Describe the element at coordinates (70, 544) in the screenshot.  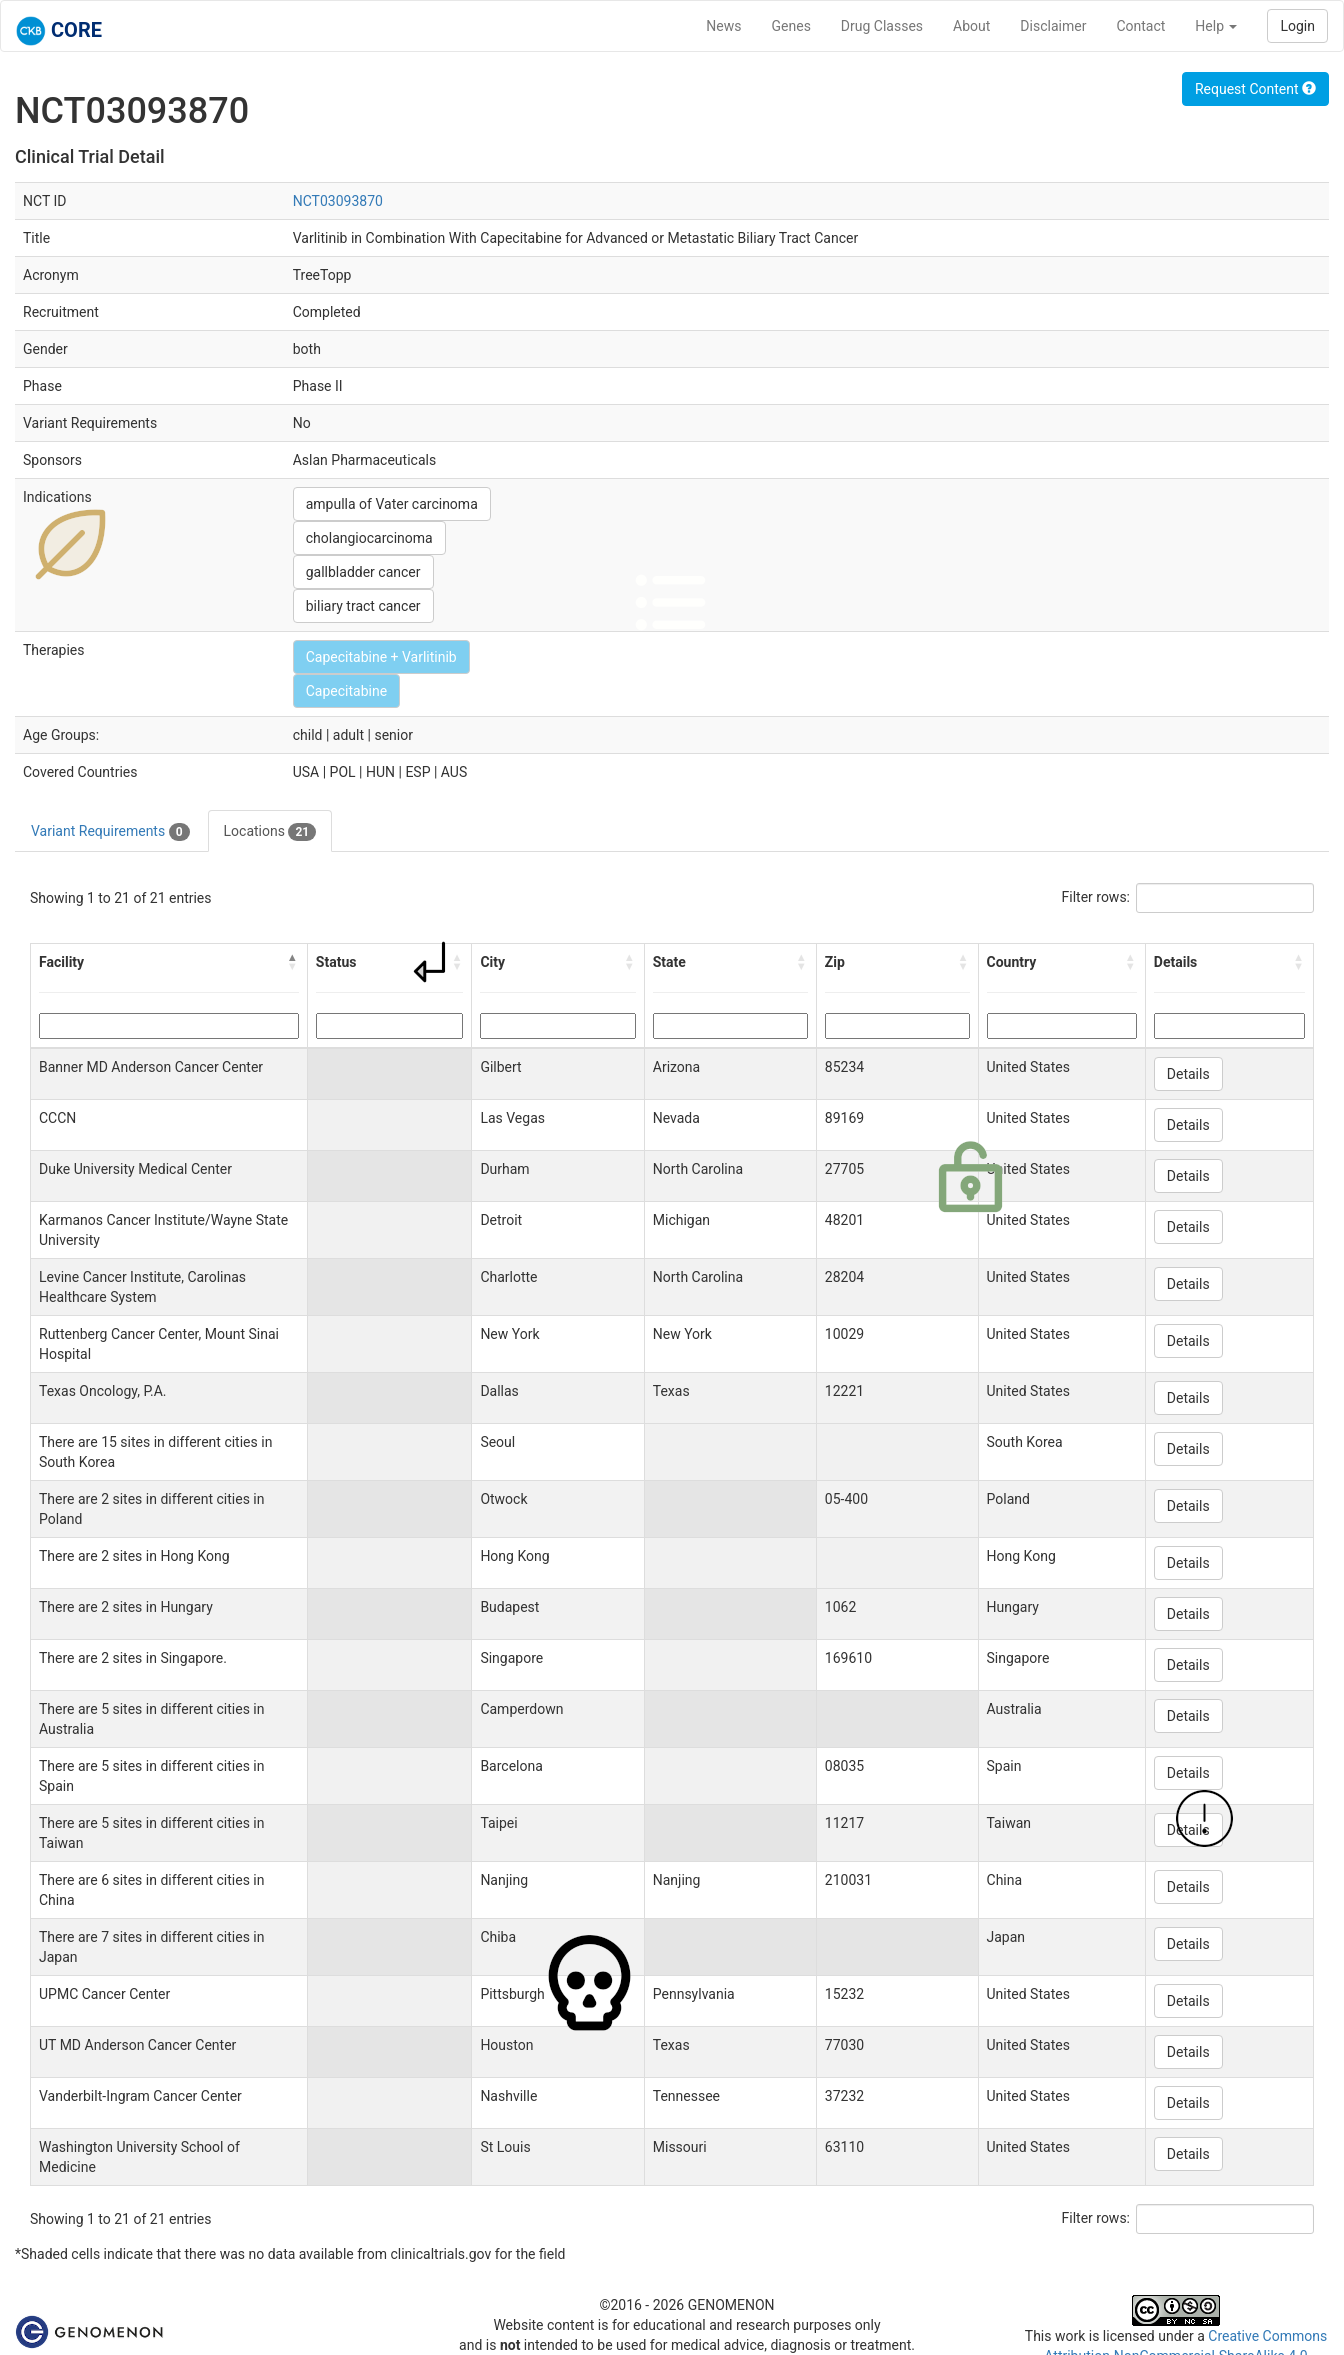
I see `eco-friendly or sustainable option` at that location.